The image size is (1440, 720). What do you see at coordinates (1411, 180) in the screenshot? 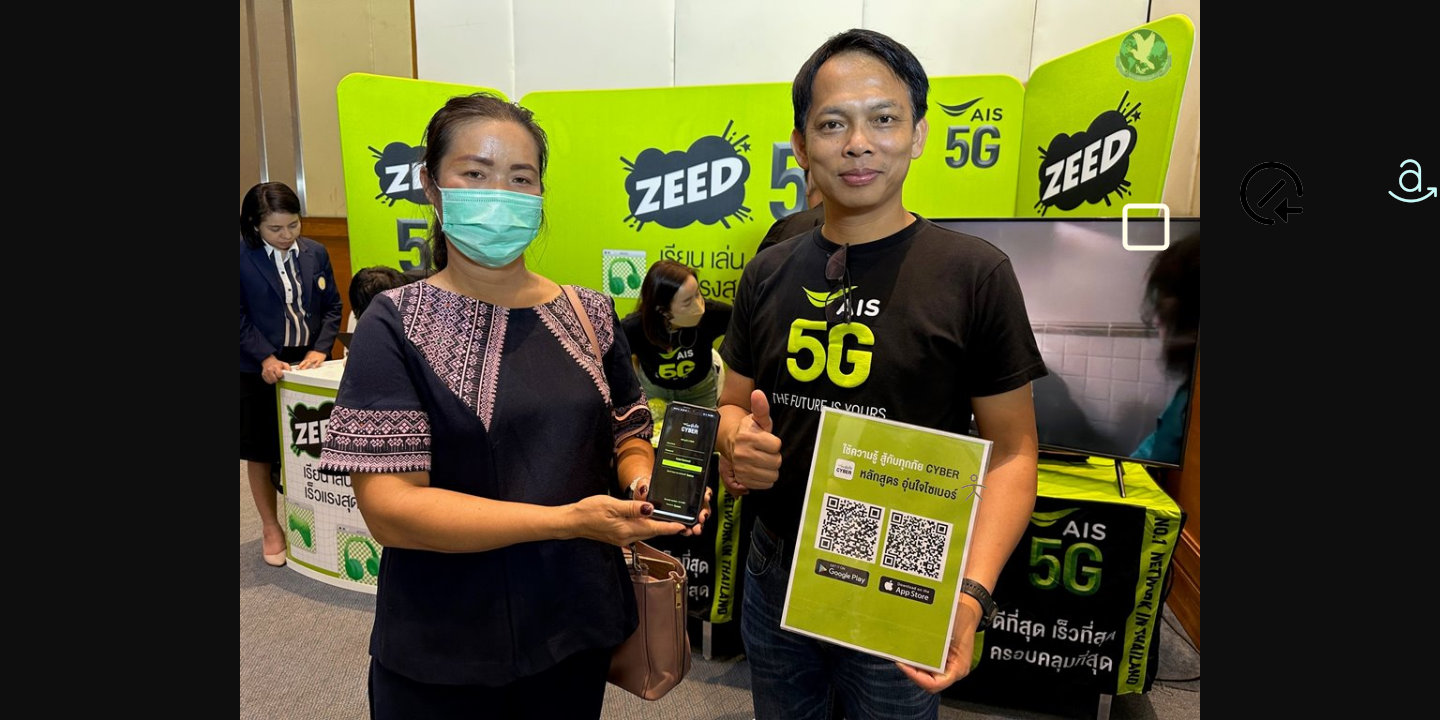
I see `visit Amazon website or app` at bounding box center [1411, 180].